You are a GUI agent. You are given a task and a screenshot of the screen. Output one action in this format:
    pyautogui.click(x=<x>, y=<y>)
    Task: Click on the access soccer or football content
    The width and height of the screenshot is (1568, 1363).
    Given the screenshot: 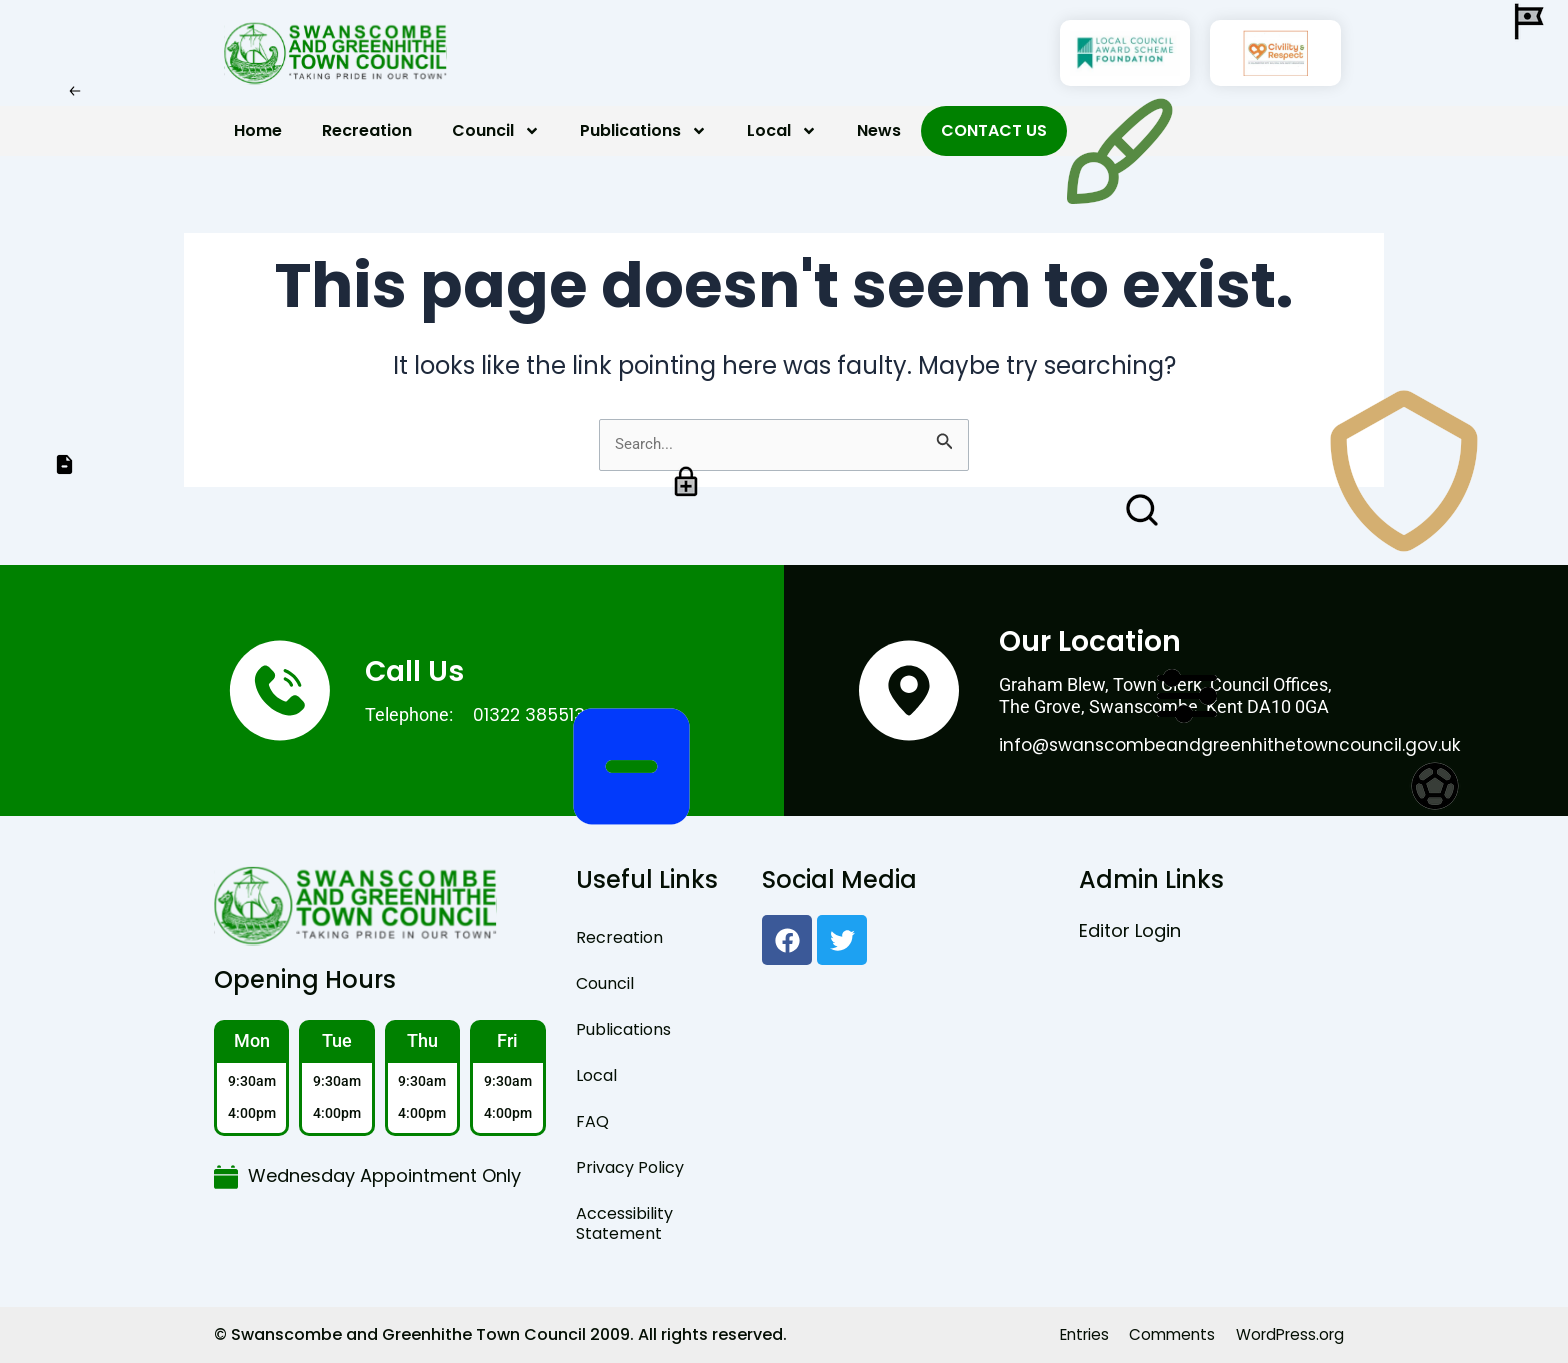 What is the action you would take?
    pyautogui.click(x=1435, y=786)
    